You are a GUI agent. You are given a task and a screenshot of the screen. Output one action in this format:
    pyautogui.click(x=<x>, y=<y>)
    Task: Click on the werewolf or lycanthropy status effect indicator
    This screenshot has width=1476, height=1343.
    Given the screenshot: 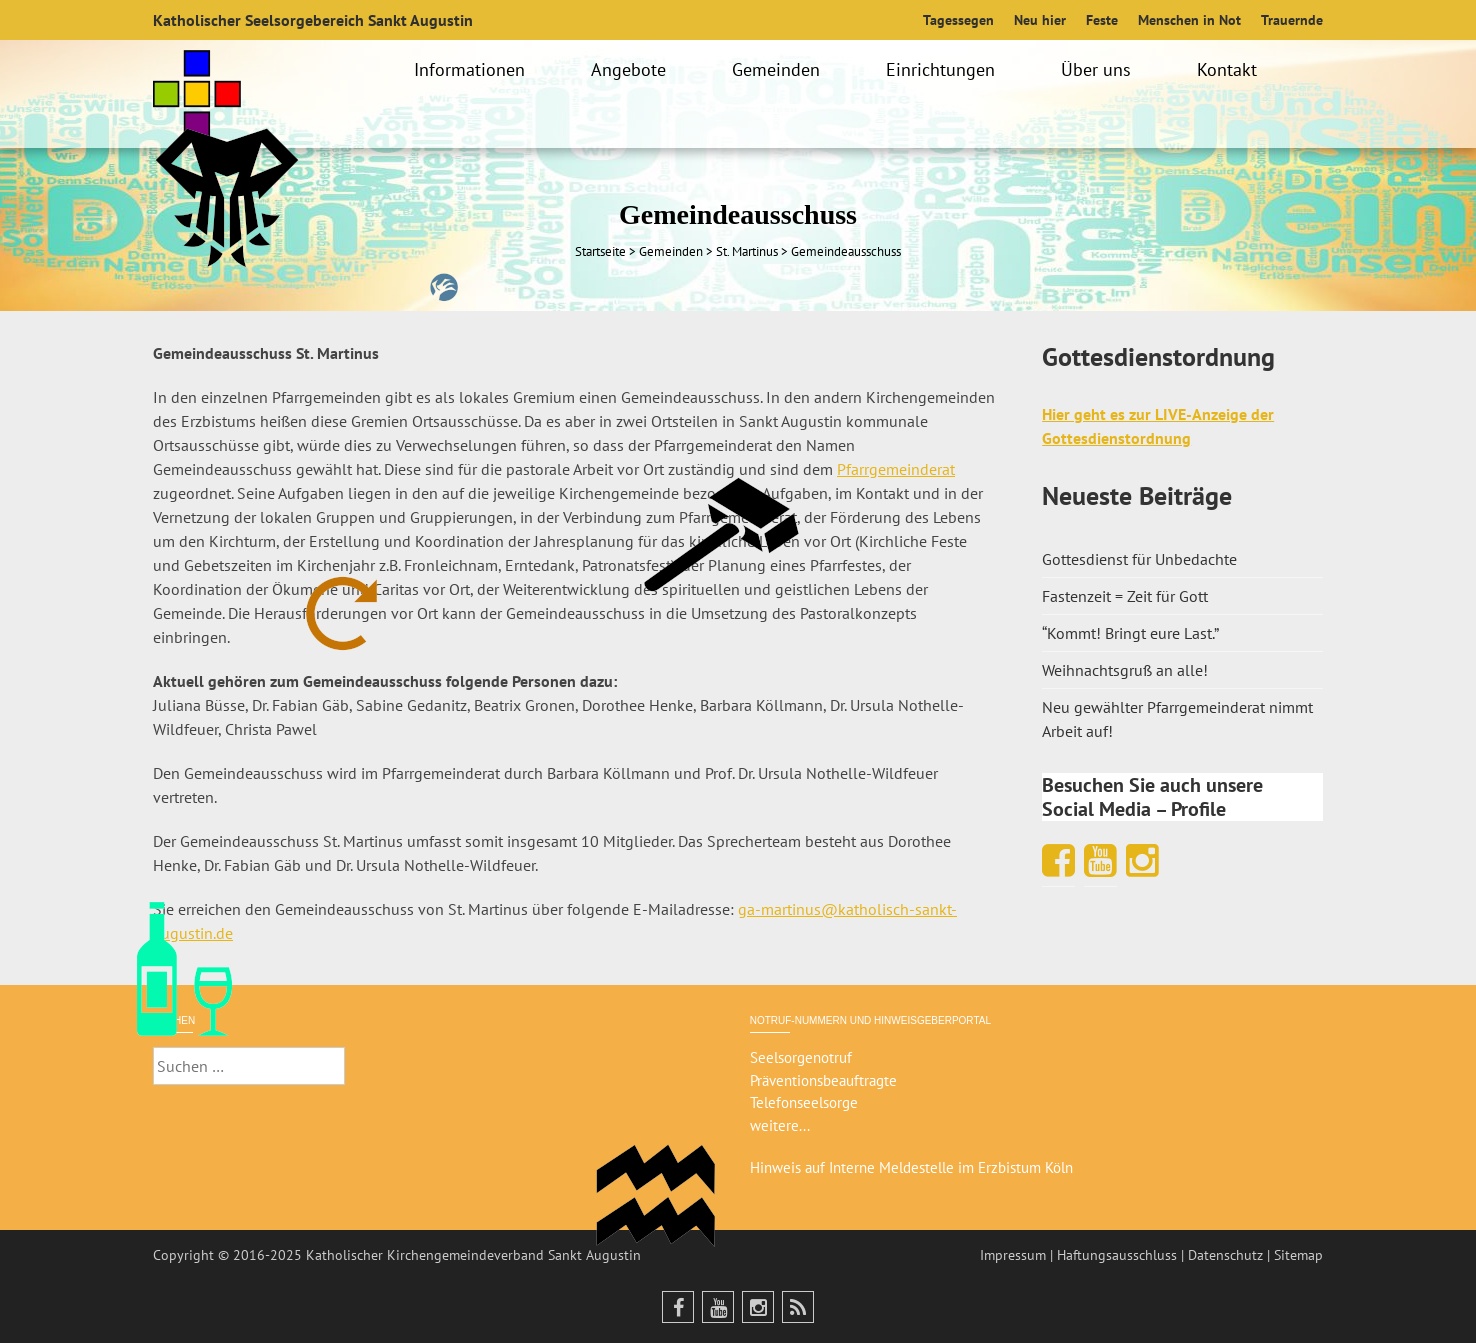 What is the action you would take?
    pyautogui.click(x=444, y=287)
    